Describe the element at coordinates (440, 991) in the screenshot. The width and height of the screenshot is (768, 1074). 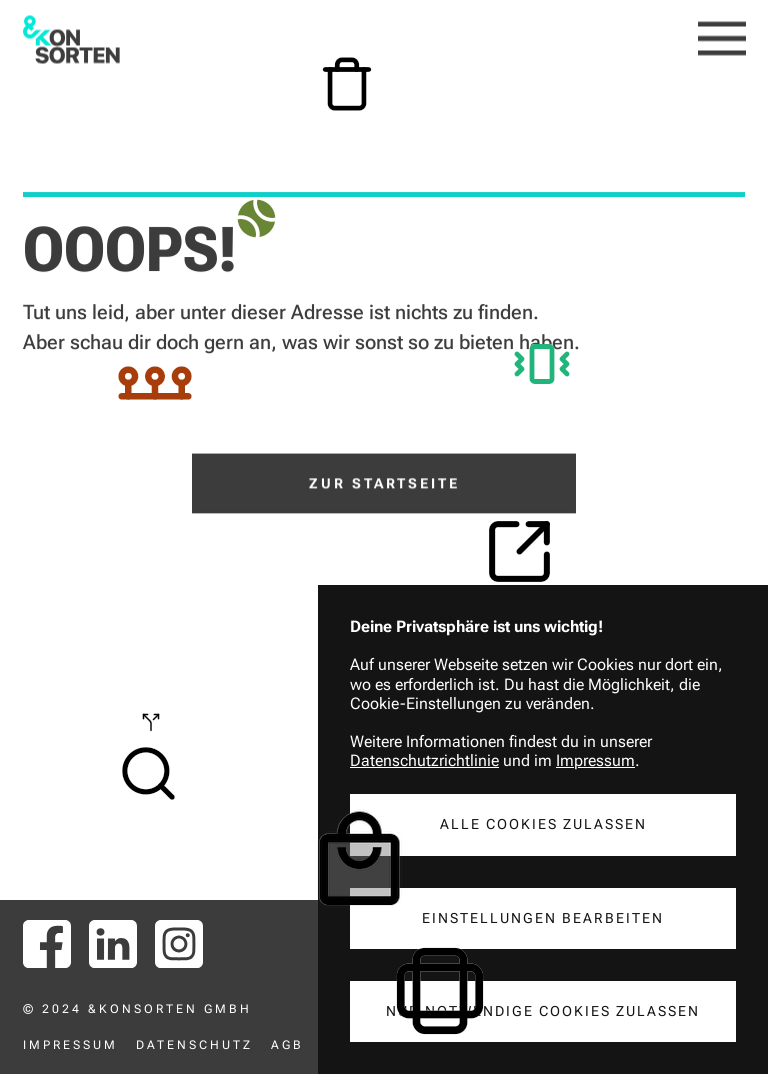
I see `adjust aspect ratio settings` at that location.